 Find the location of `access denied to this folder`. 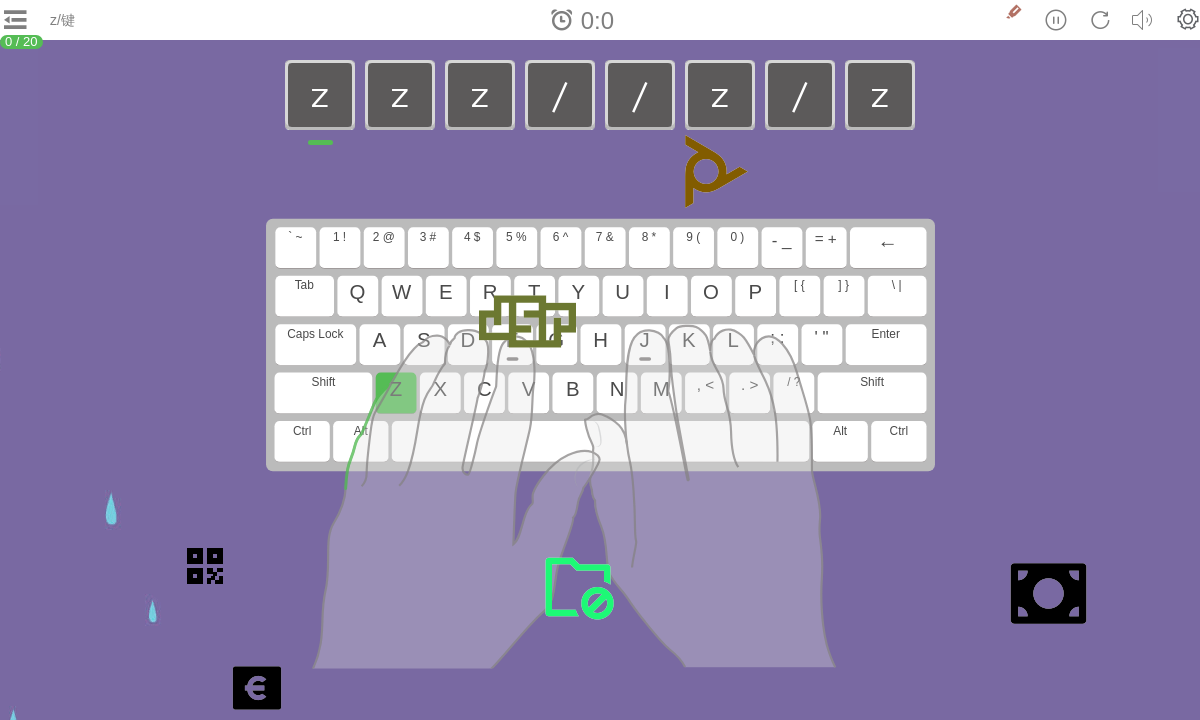

access denied to this folder is located at coordinates (578, 587).